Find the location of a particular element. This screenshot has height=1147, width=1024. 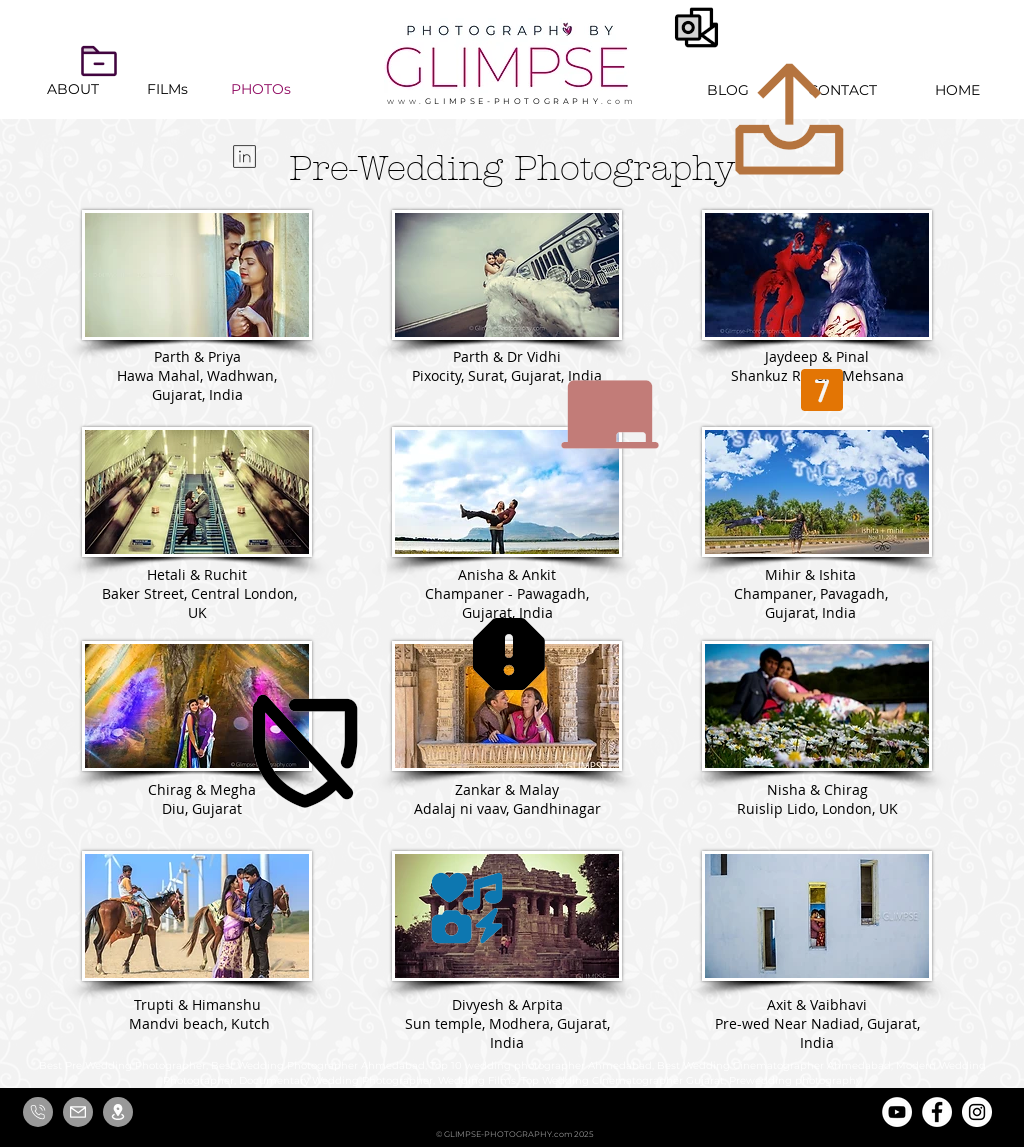

remove a folder from your files is located at coordinates (99, 61).